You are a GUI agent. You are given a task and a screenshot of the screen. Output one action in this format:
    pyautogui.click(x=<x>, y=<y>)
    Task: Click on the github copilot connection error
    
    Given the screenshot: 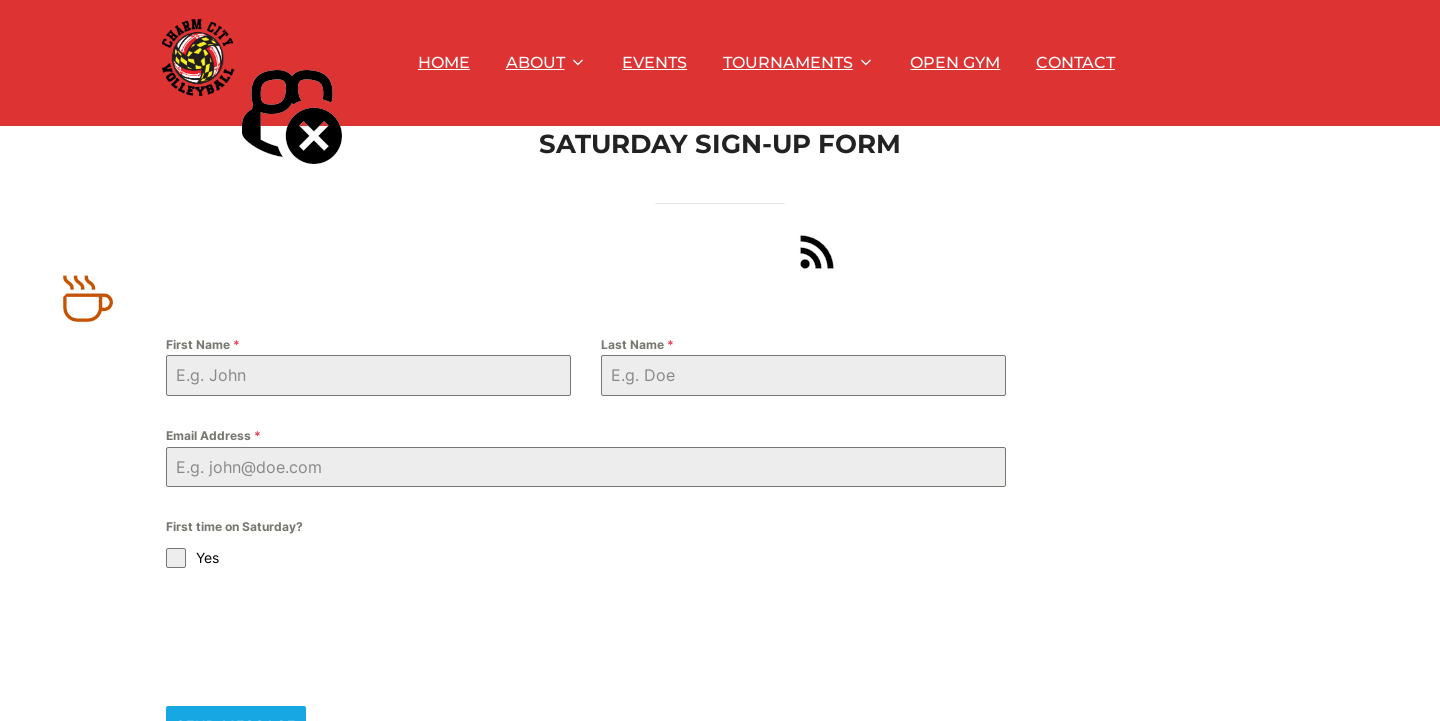 What is the action you would take?
    pyautogui.click(x=292, y=114)
    